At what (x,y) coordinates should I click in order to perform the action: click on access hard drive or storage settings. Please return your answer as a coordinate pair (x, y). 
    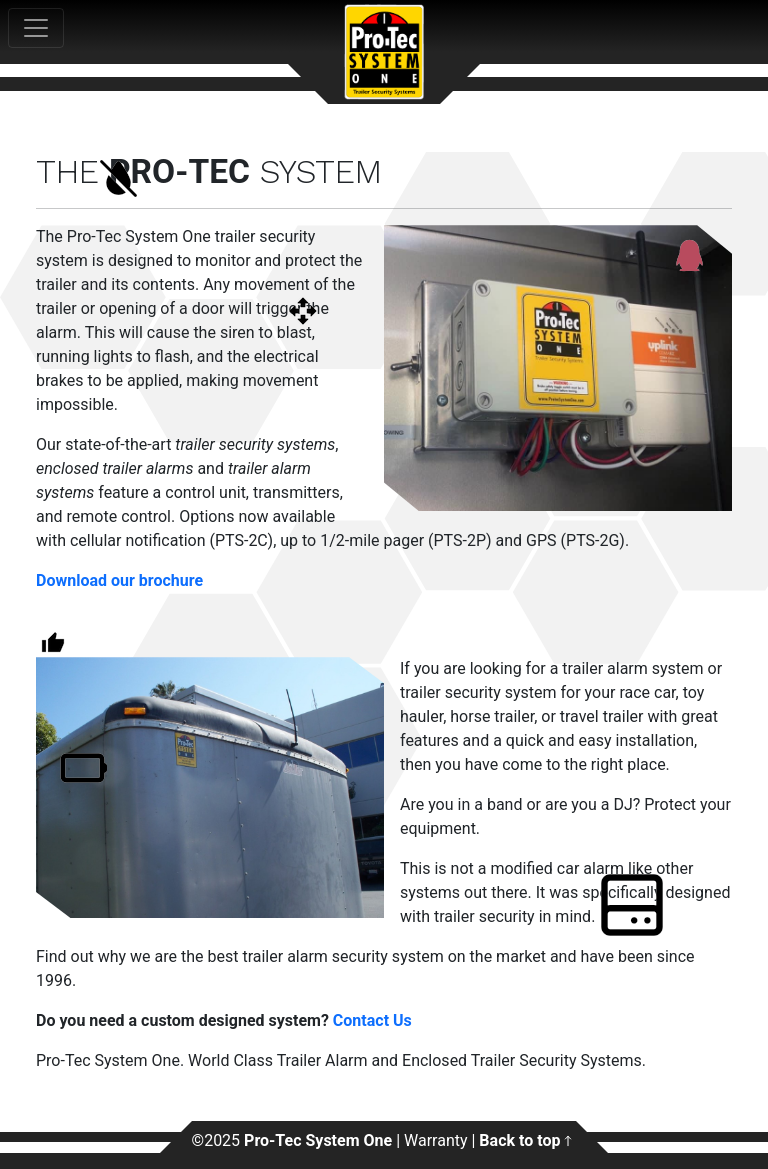
    Looking at the image, I should click on (632, 905).